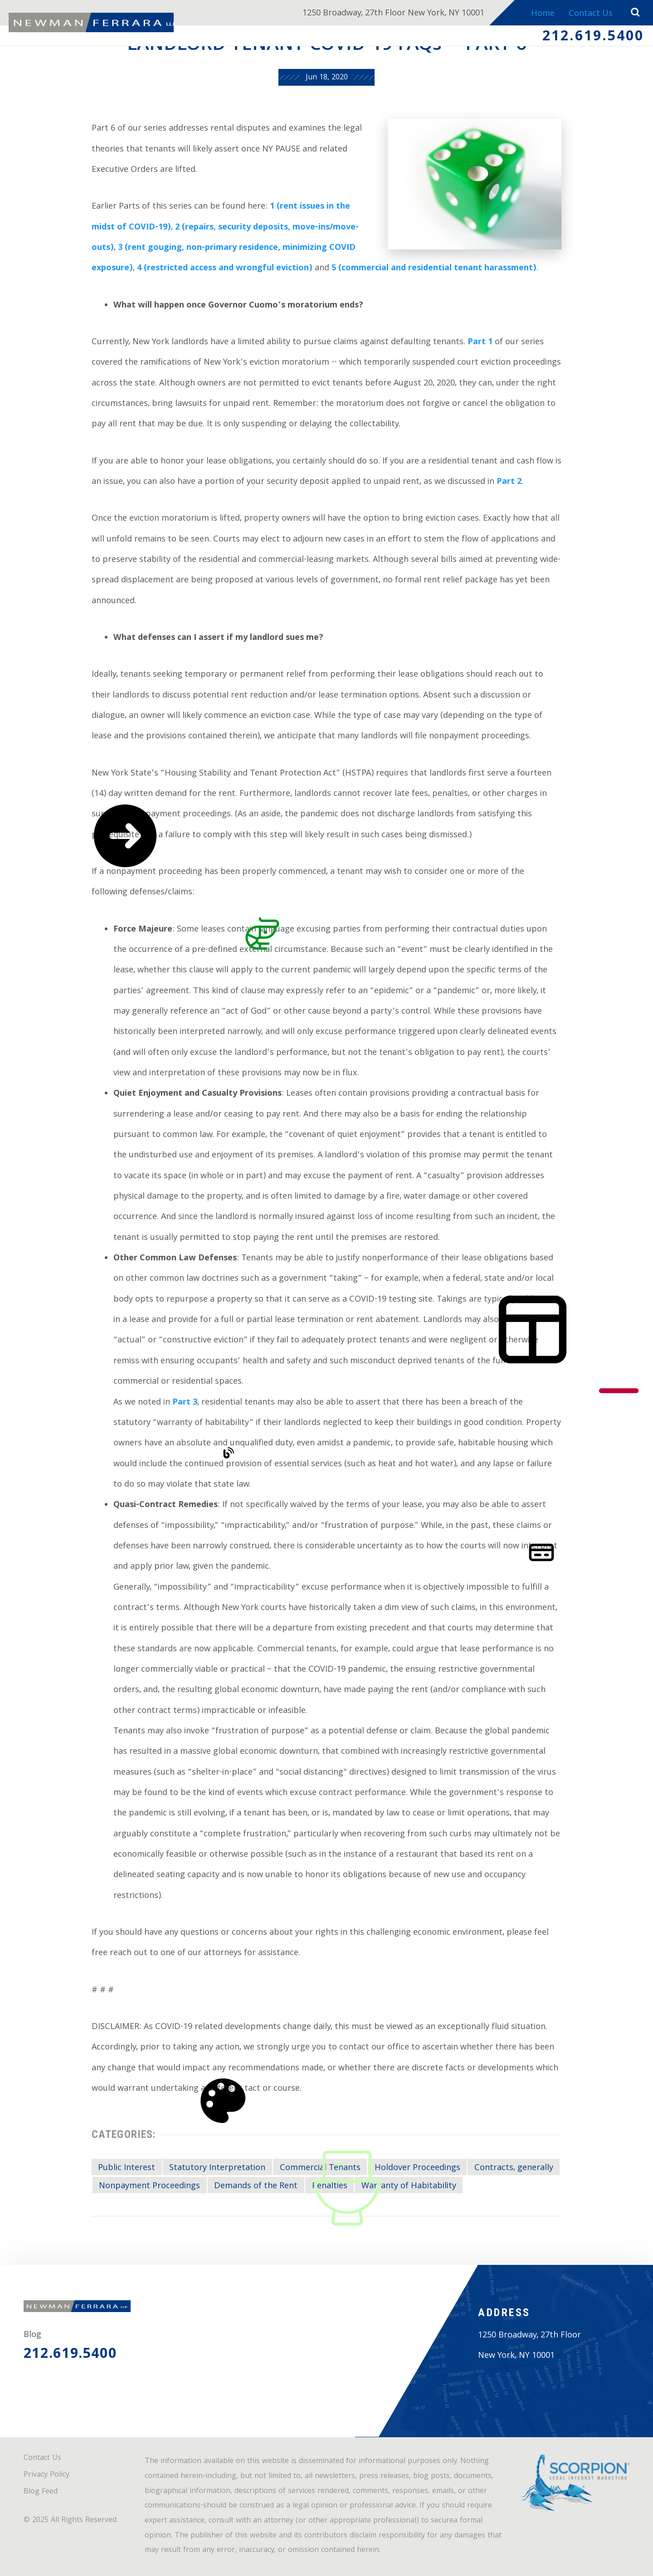 This screenshot has height=2576, width=653. I want to click on open color picker or theme settings, so click(223, 2101).